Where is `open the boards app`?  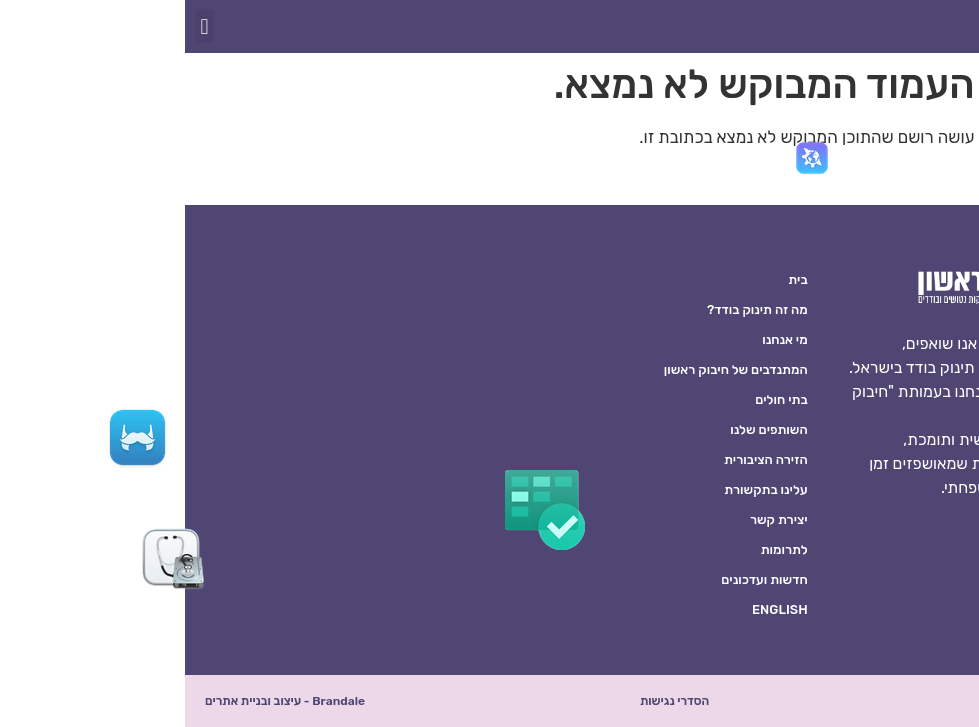 open the boards app is located at coordinates (545, 510).